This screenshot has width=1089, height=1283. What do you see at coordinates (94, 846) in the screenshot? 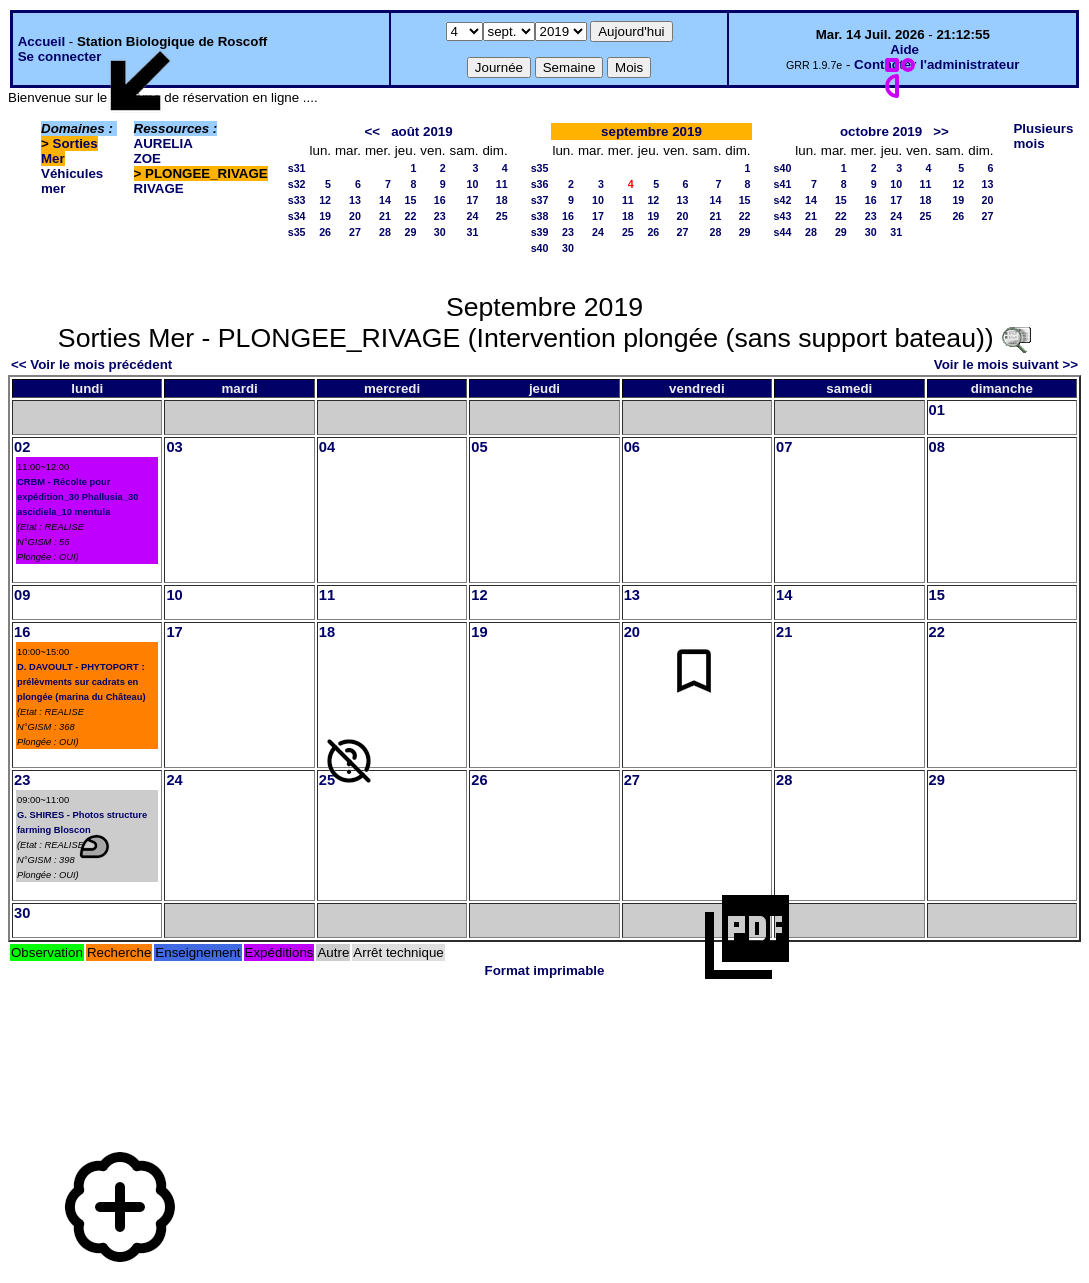
I see `access motorsports or racing content` at bounding box center [94, 846].